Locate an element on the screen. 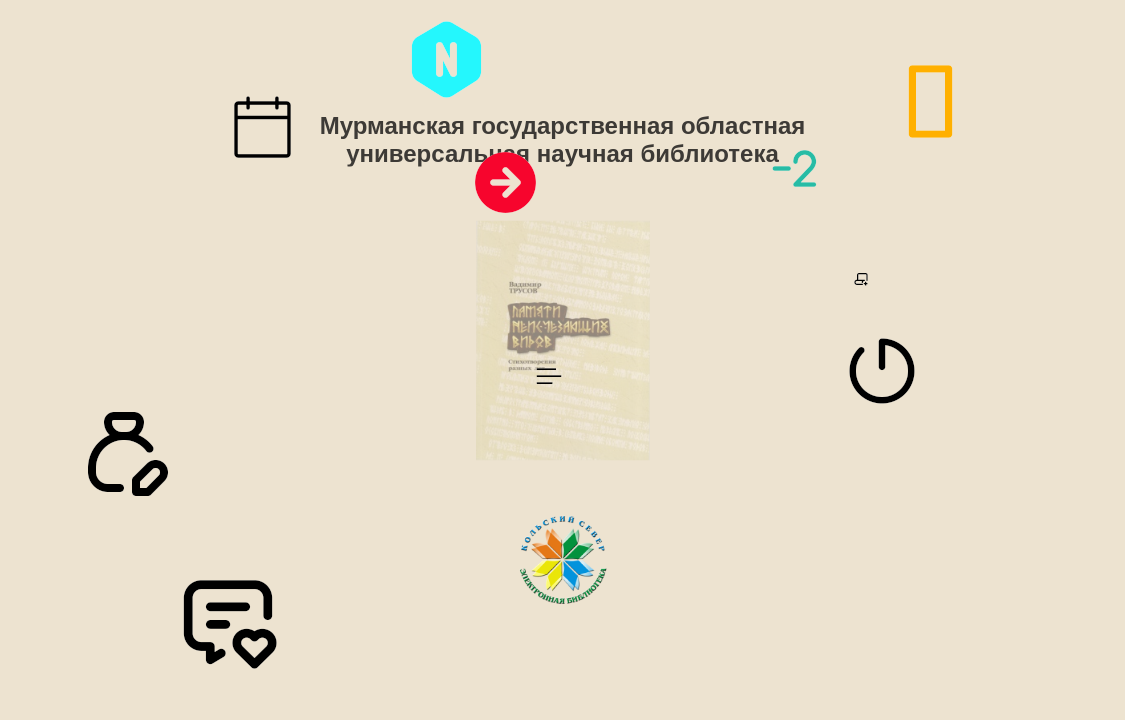  decrease exposure by 2 stops is located at coordinates (795, 168).